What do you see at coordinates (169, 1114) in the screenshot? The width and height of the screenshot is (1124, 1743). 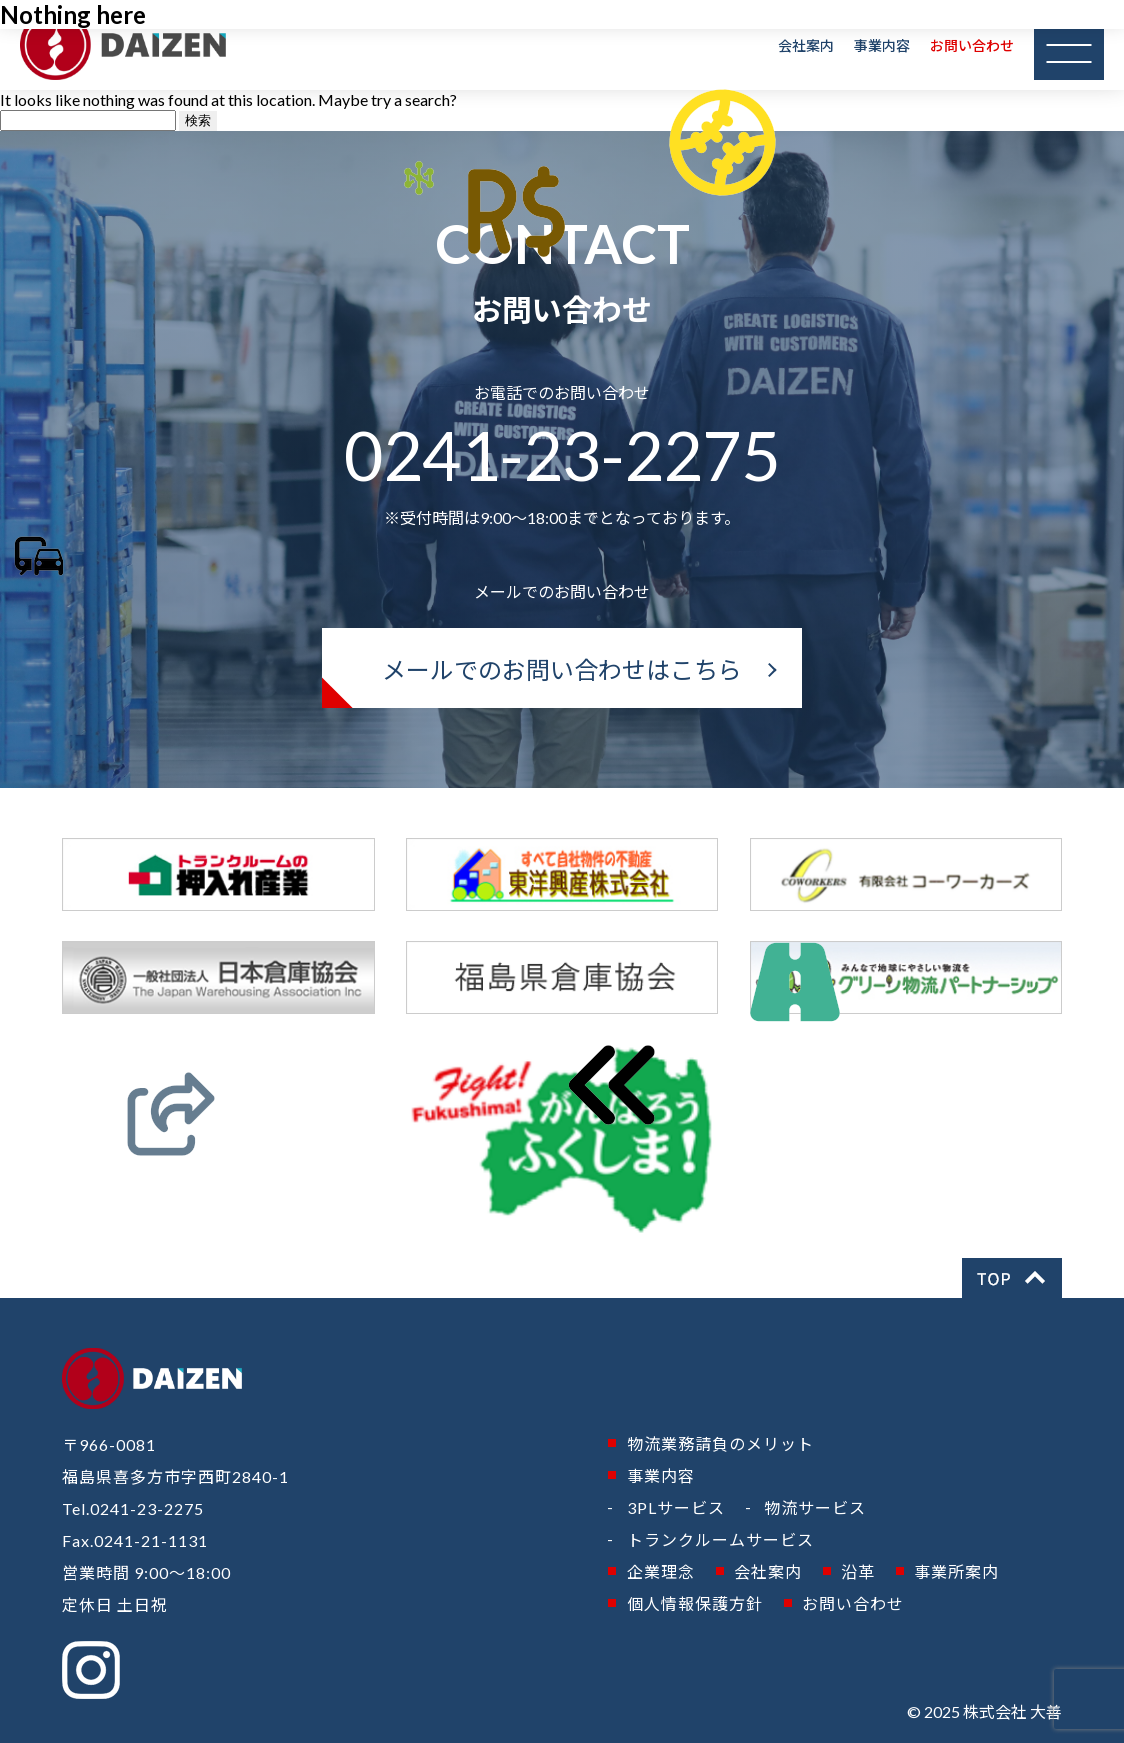 I see `share this content externally` at bounding box center [169, 1114].